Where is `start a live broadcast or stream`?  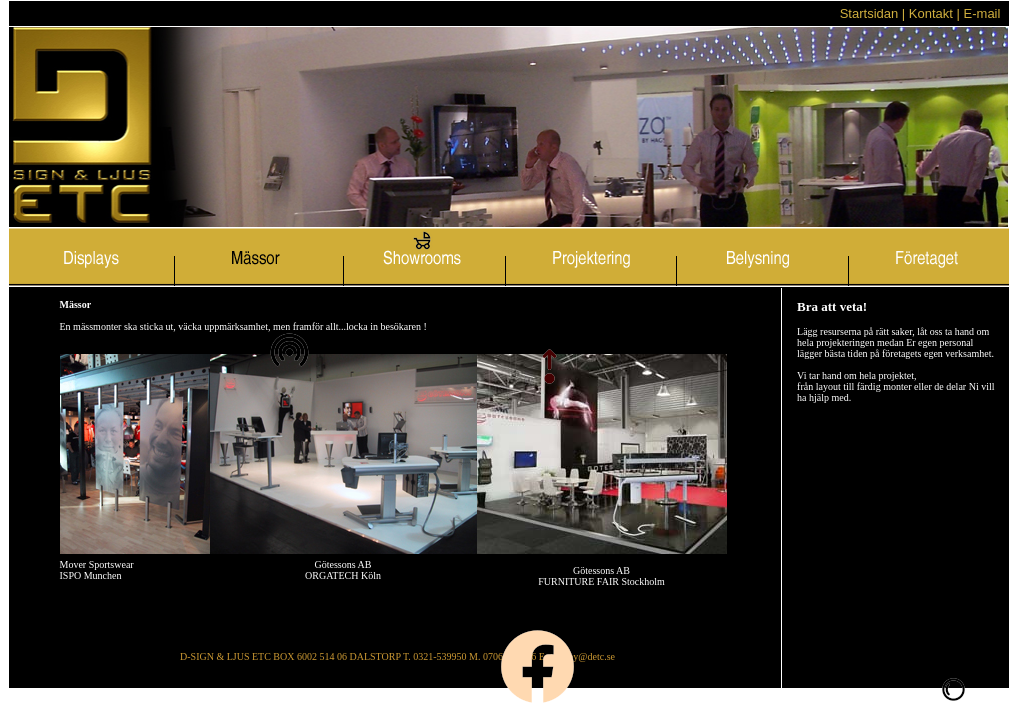
start a live broadcast or stream is located at coordinates (289, 350).